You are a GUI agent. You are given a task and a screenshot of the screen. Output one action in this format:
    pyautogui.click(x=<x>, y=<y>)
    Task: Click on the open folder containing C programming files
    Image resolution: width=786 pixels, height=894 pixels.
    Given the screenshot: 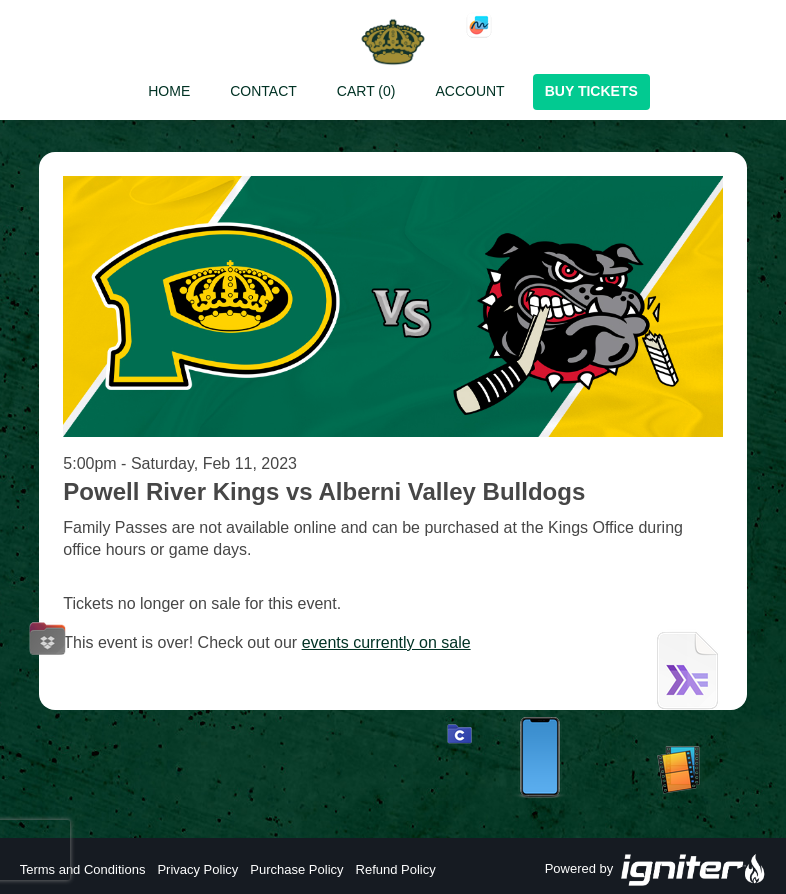 What is the action you would take?
    pyautogui.click(x=459, y=734)
    